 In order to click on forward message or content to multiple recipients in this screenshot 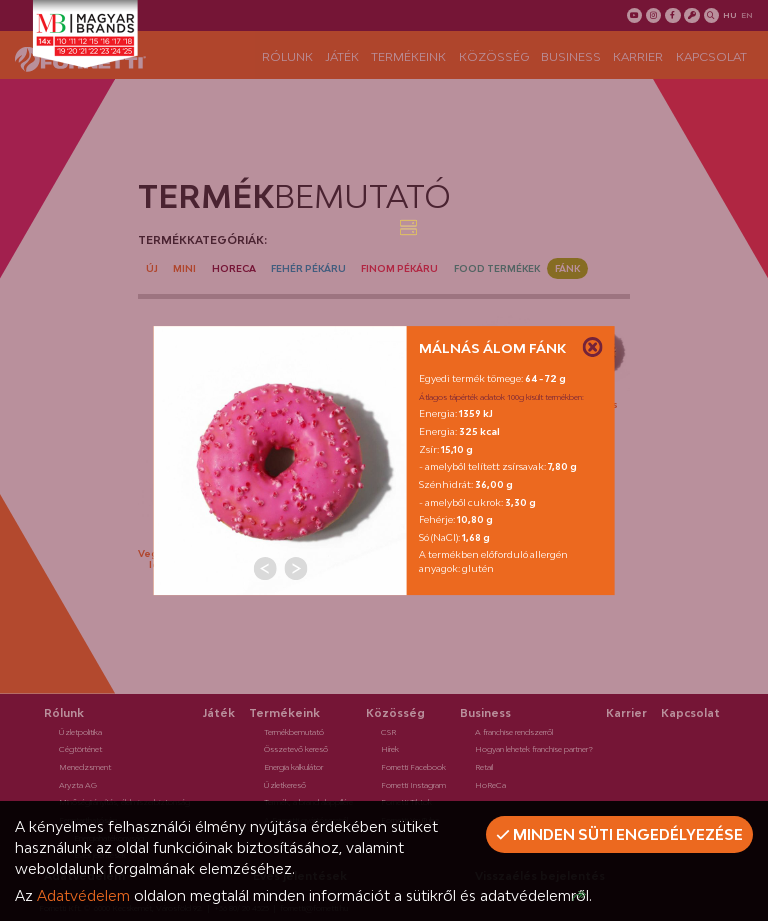, I will do `click(579, 896)`.